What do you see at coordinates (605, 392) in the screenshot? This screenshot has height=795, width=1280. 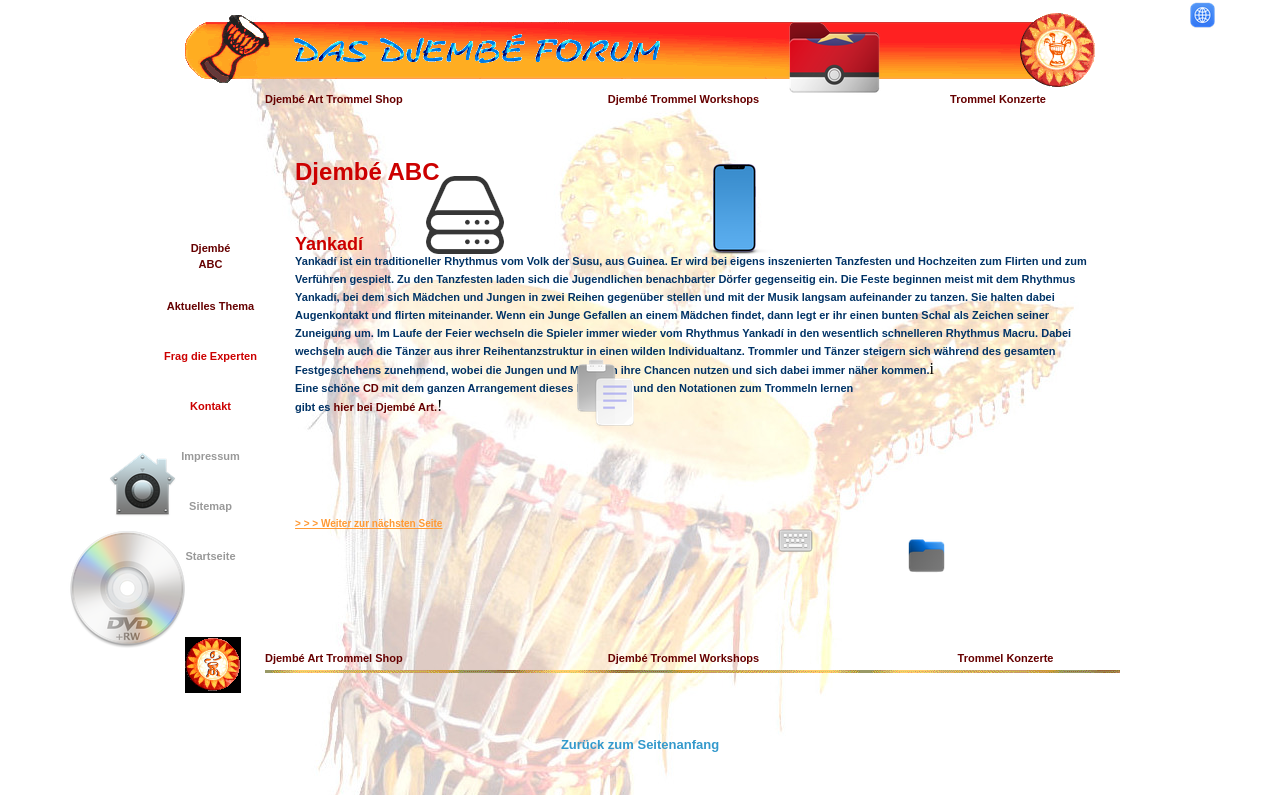 I see `paste content from clipboard` at bounding box center [605, 392].